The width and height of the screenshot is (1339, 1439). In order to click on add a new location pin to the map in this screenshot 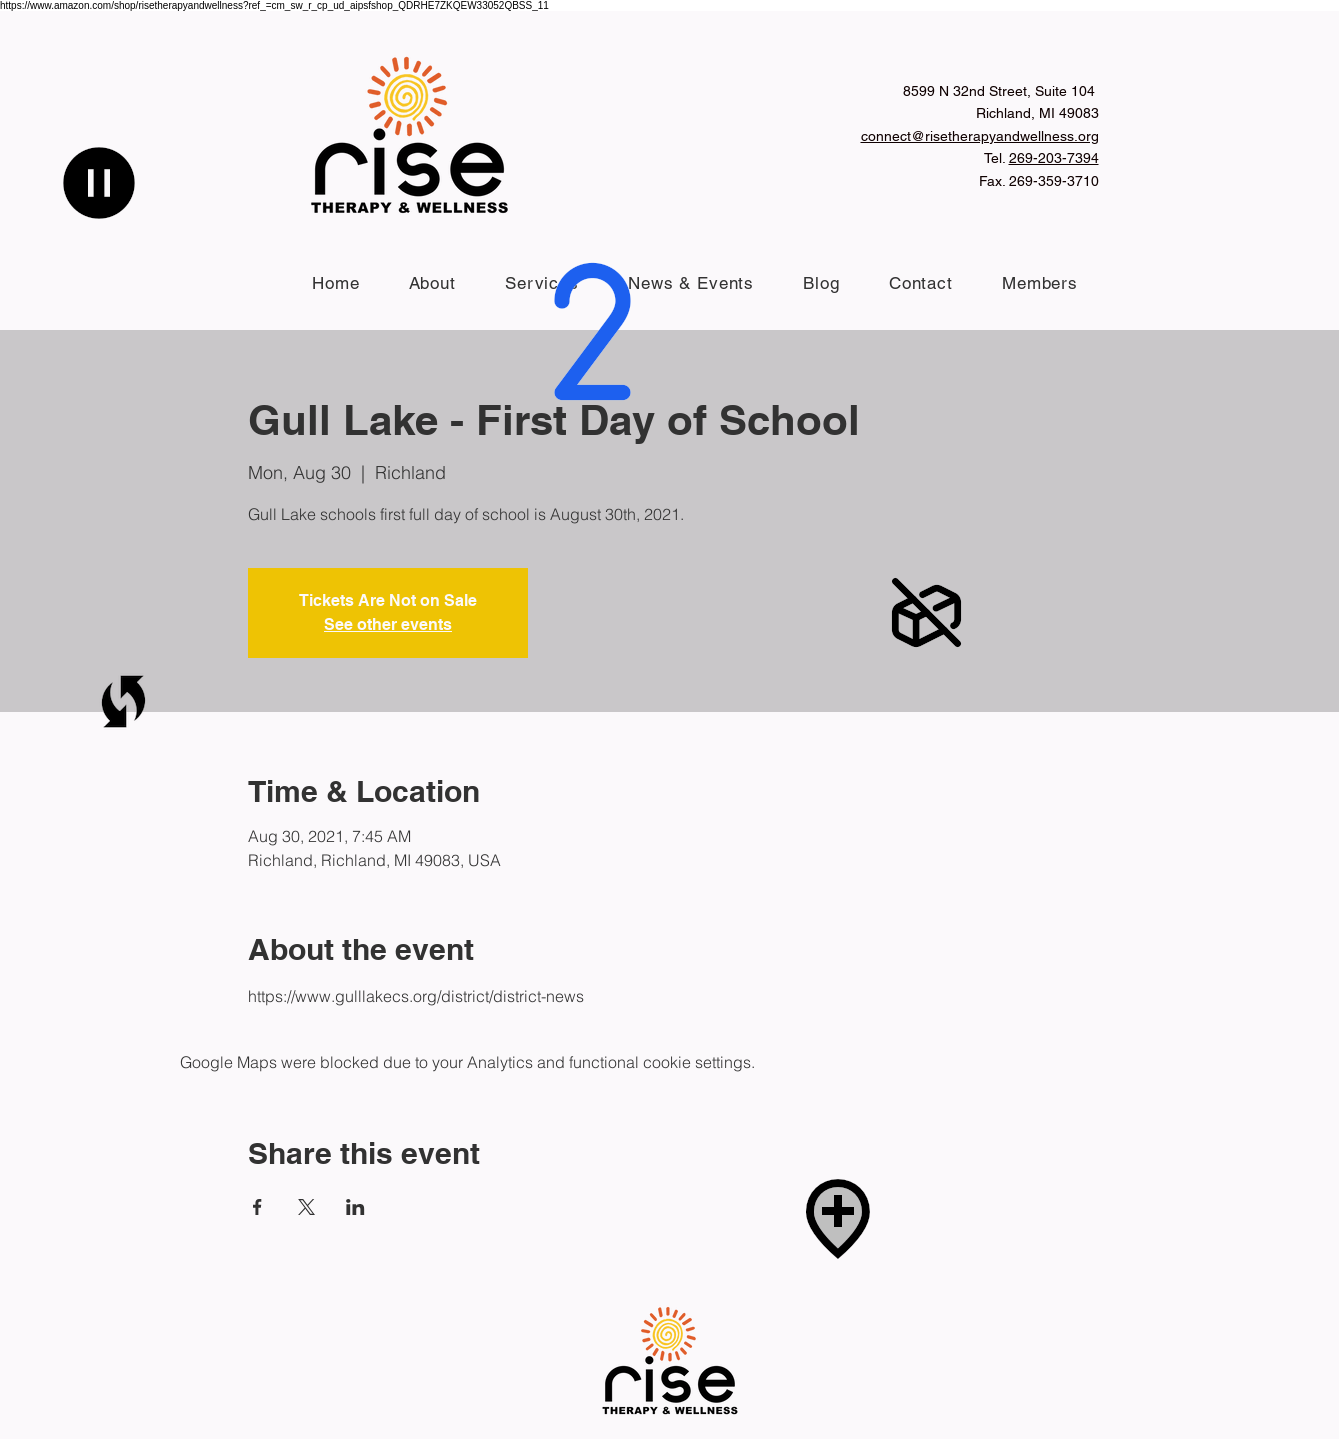, I will do `click(838, 1219)`.